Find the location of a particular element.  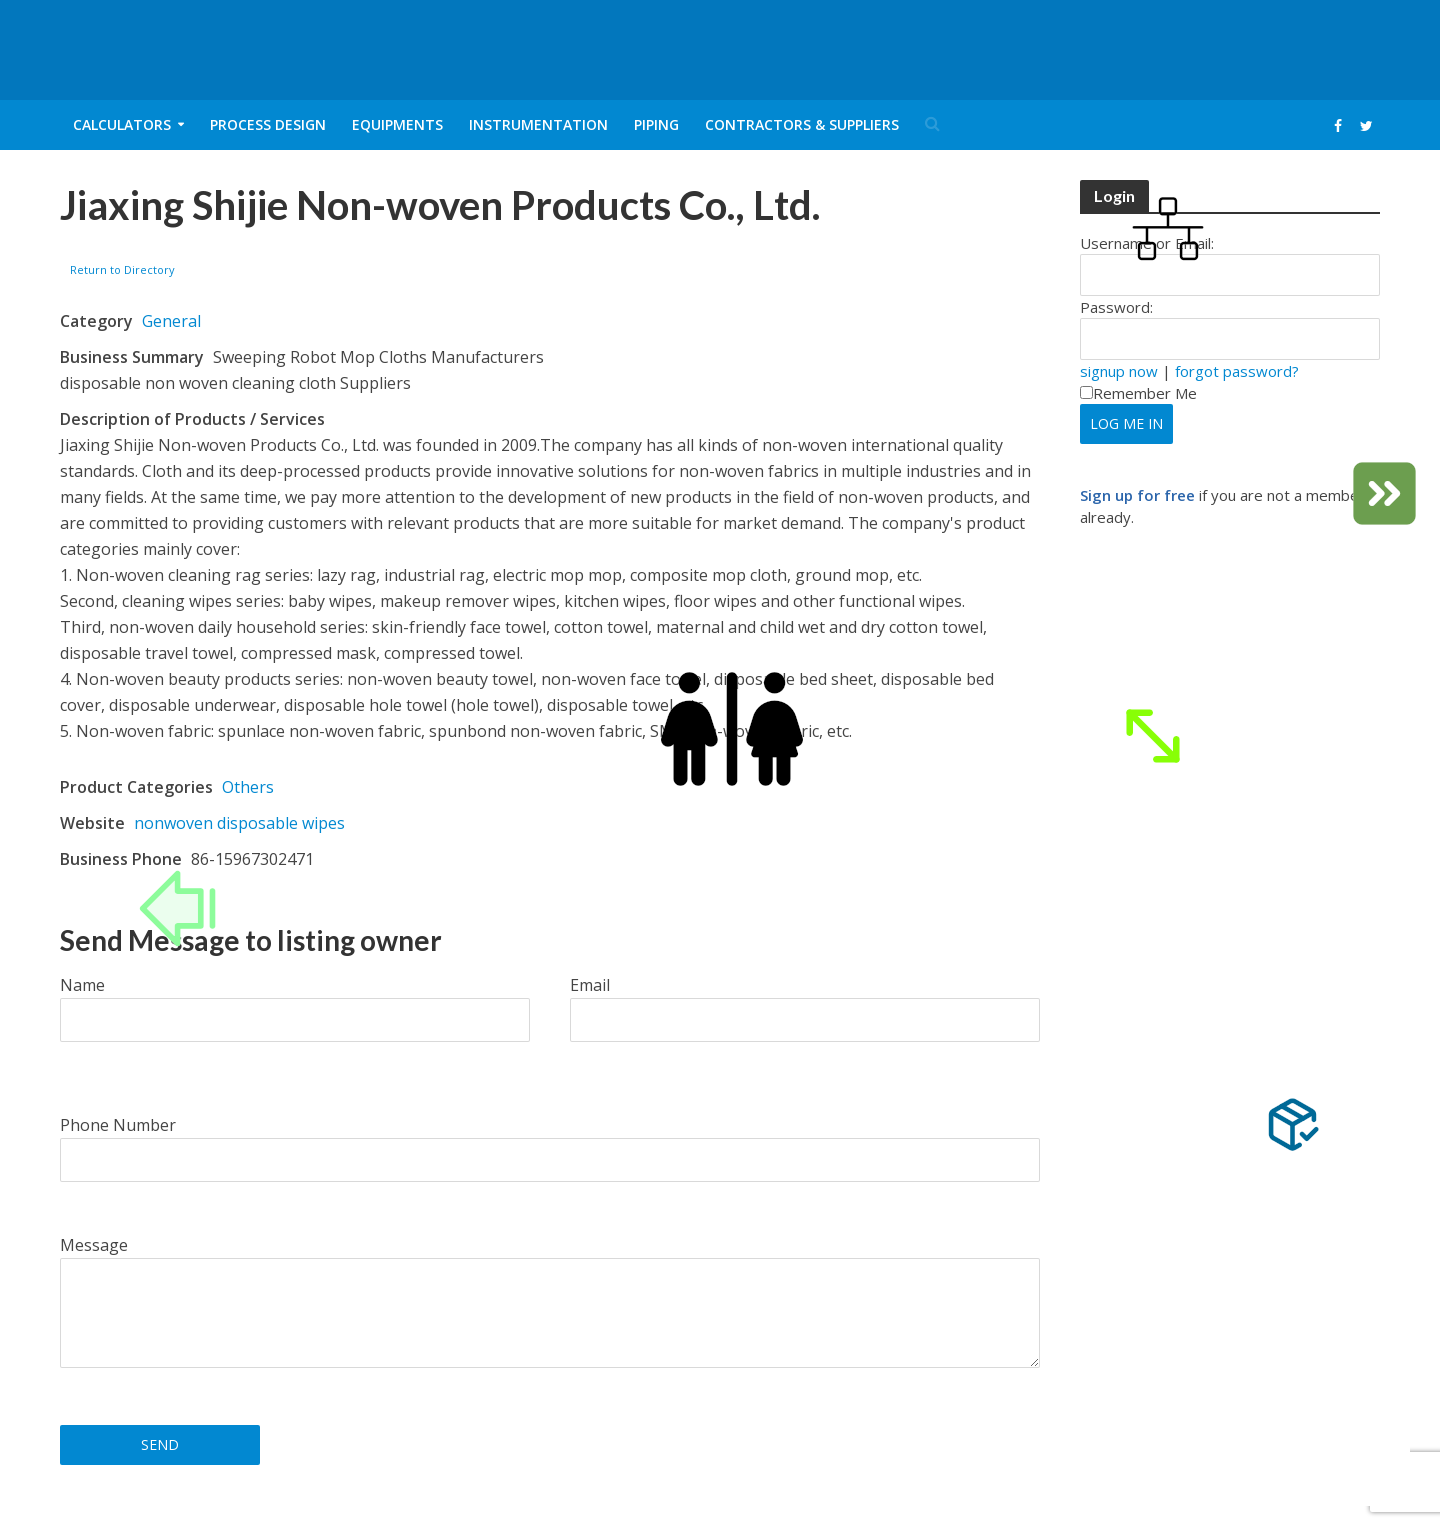

resize element diagonally is located at coordinates (1153, 736).